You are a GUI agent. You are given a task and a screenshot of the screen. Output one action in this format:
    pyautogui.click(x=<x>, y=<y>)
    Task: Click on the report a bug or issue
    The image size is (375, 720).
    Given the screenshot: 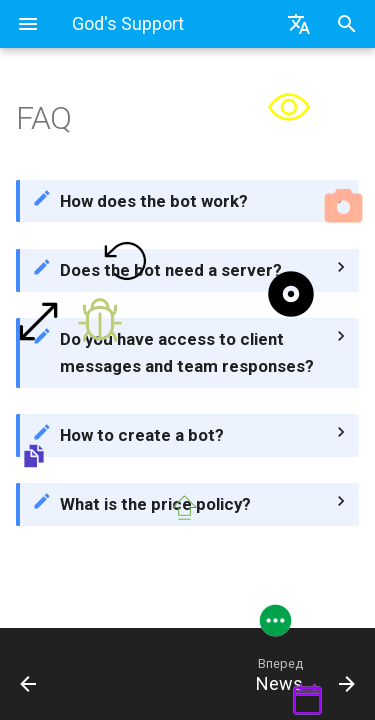 What is the action you would take?
    pyautogui.click(x=100, y=320)
    